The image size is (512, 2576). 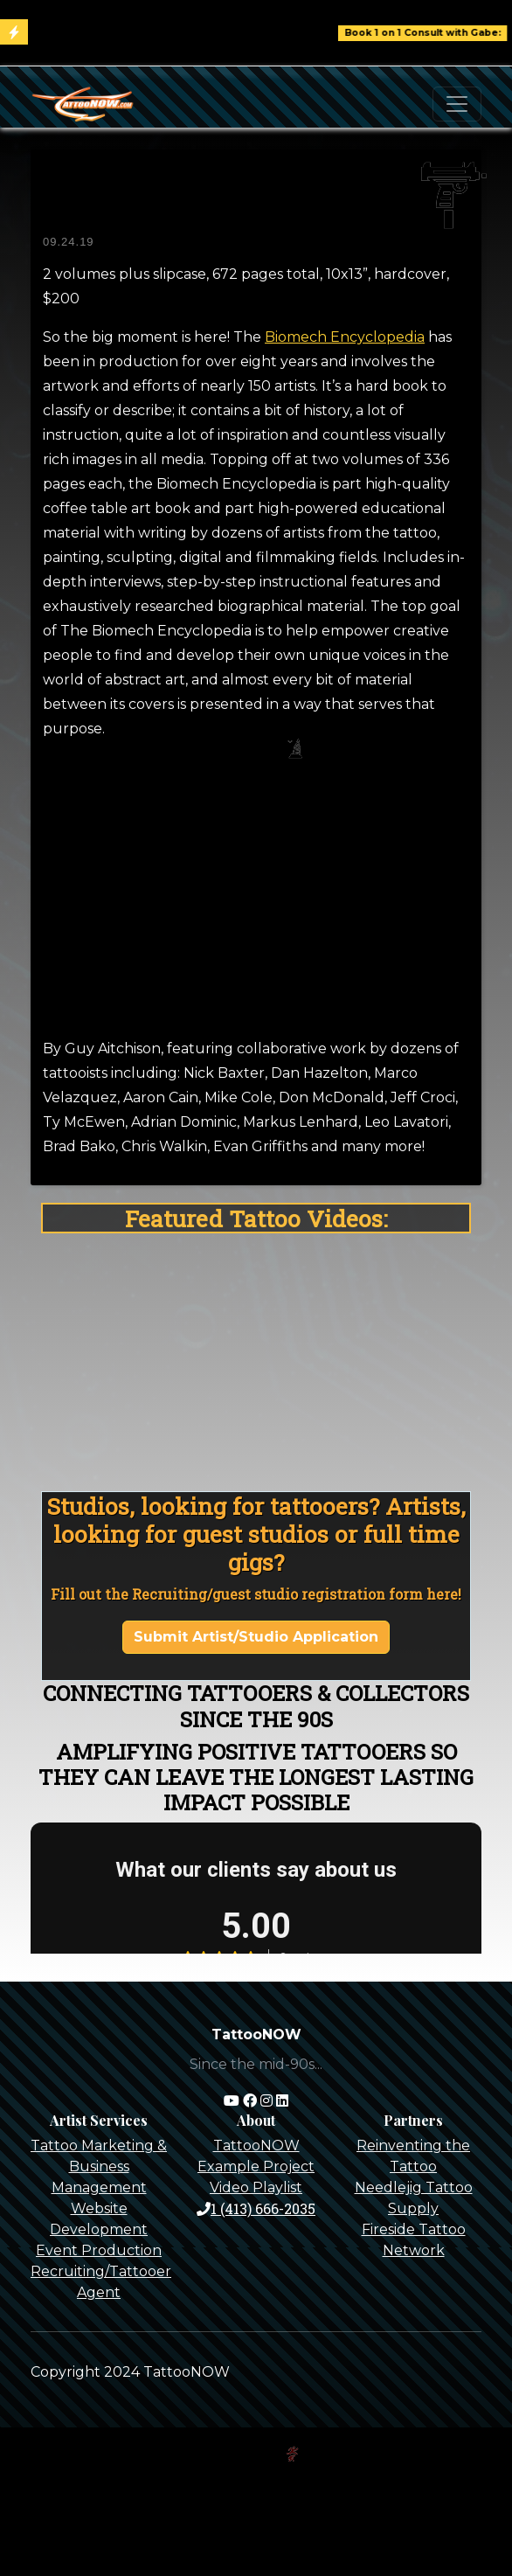 What do you see at coordinates (295, 748) in the screenshot?
I see `indicates a maritime or nautical feature` at bounding box center [295, 748].